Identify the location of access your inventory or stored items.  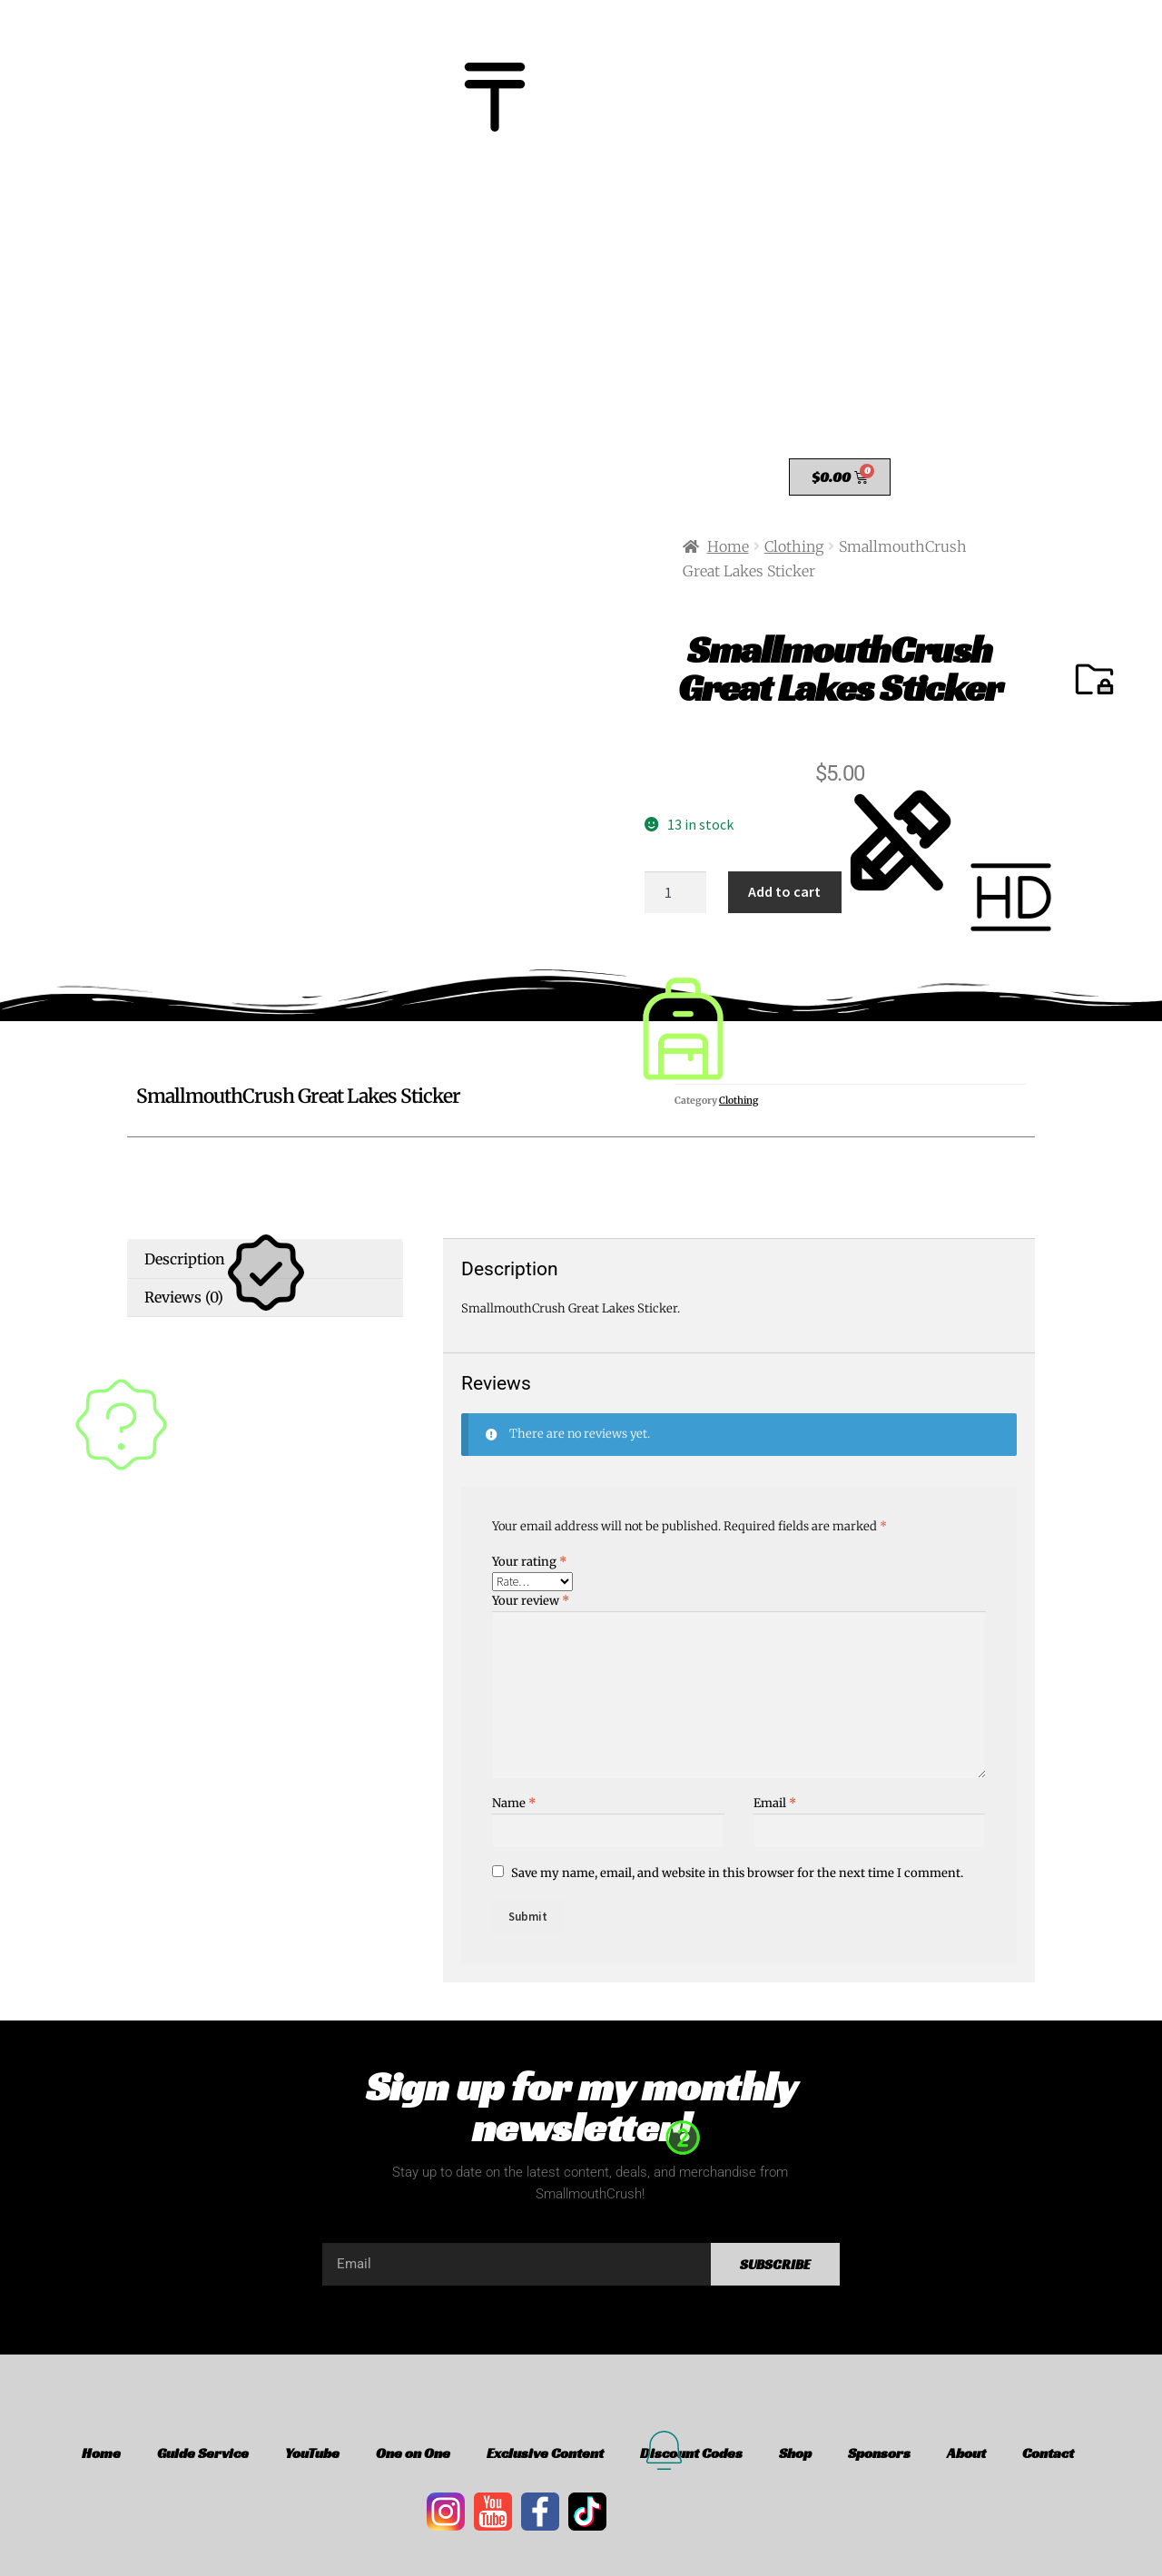
(683, 1032).